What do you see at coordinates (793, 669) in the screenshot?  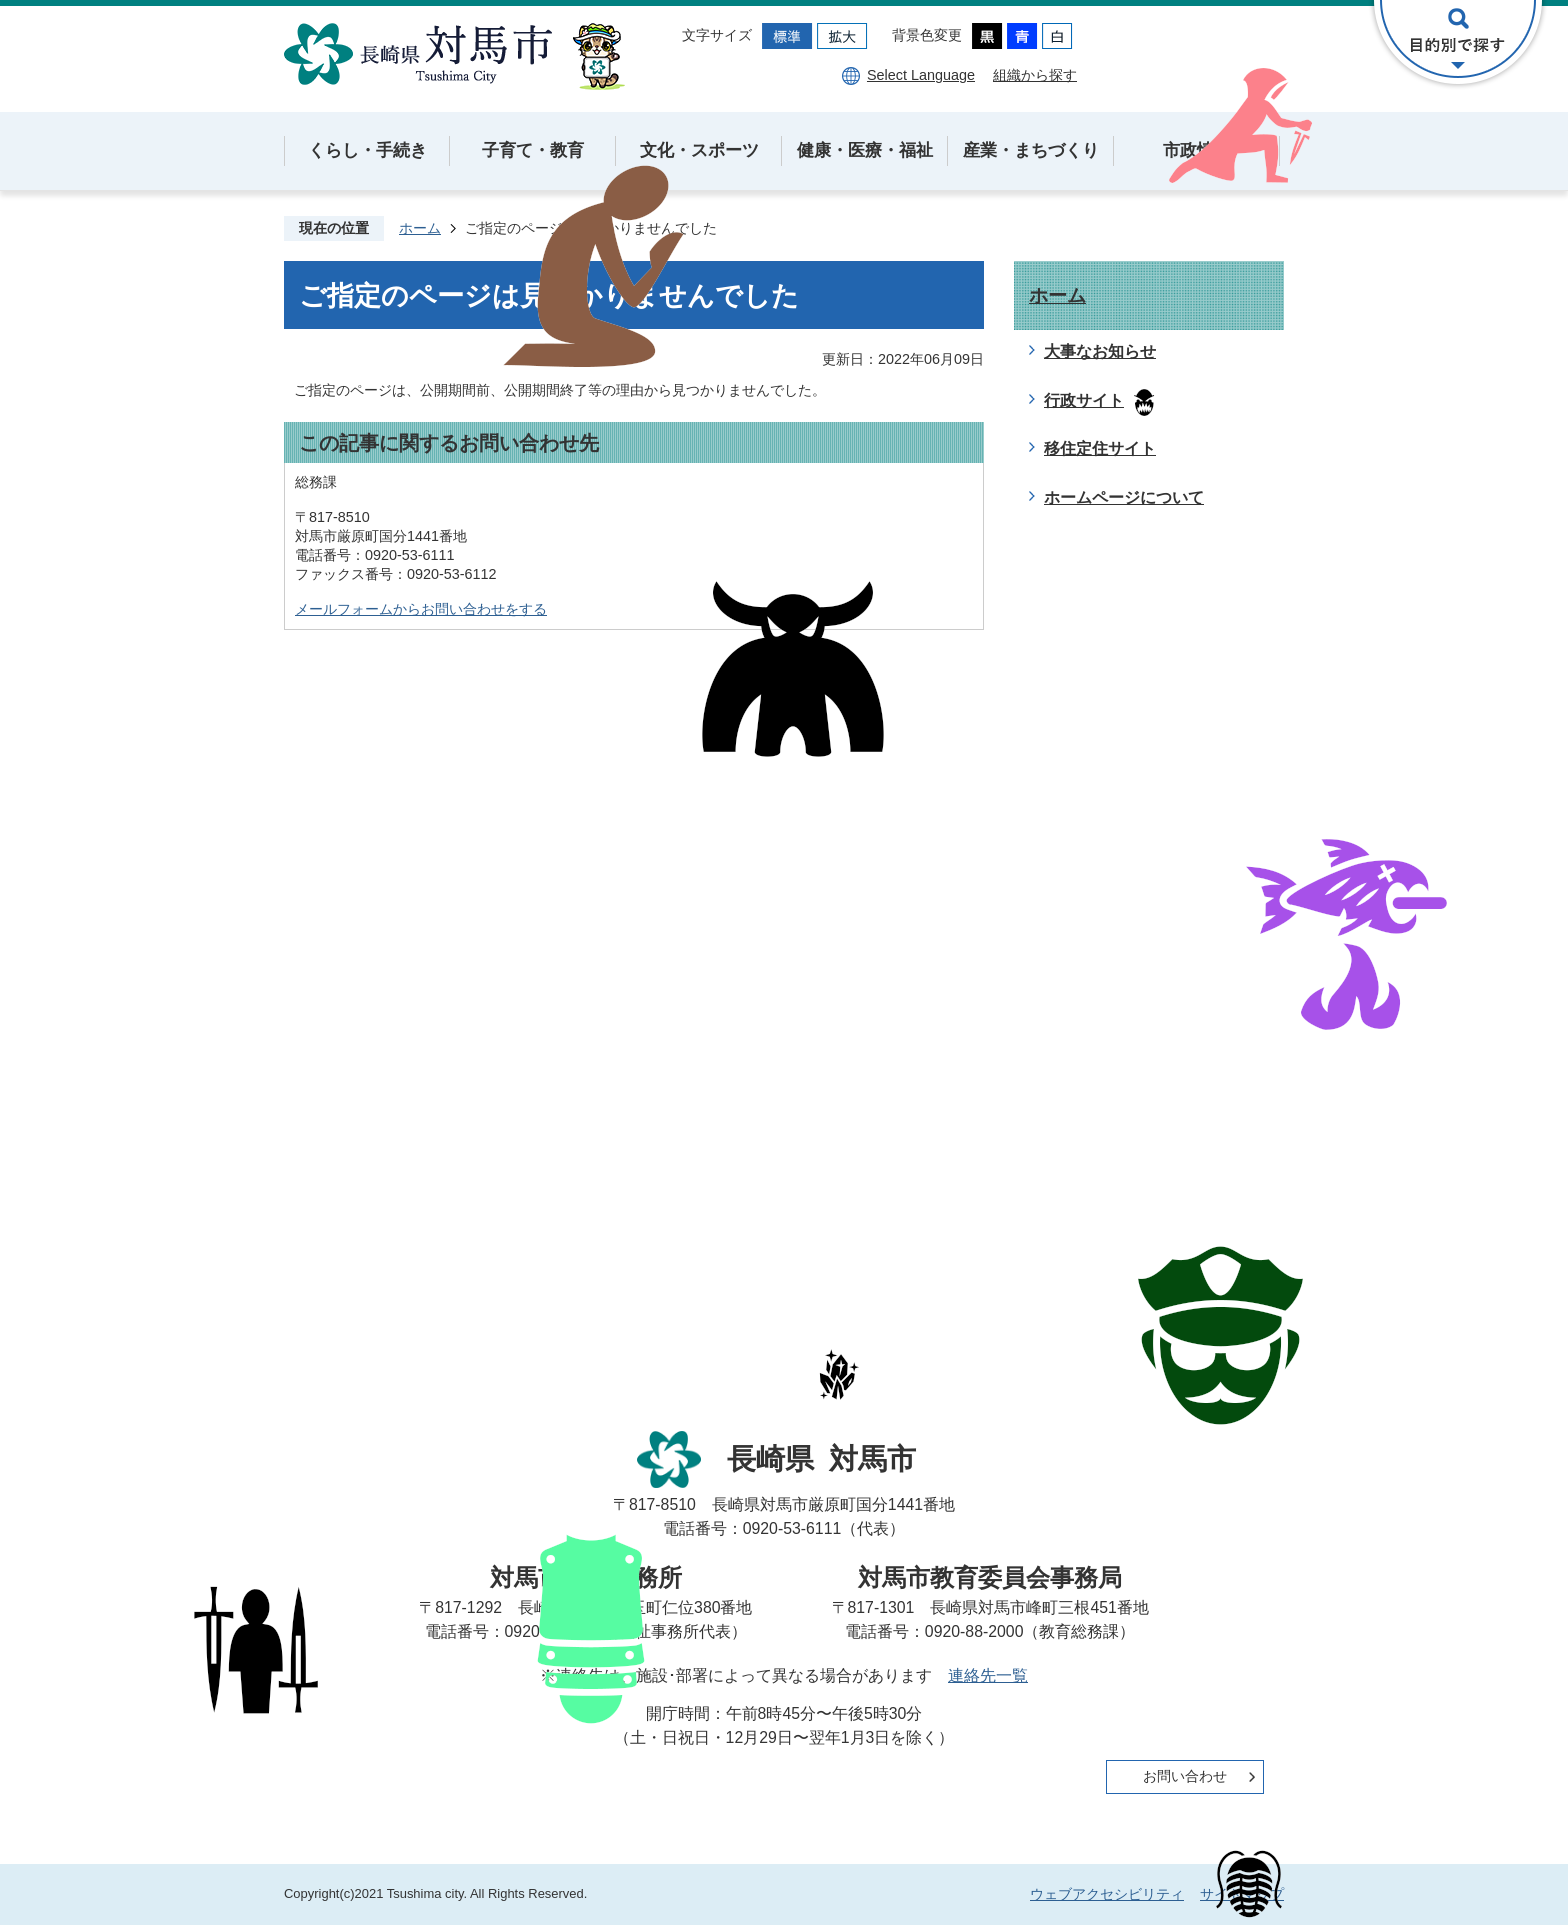 I see `select brute character class` at bounding box center [793, 669].